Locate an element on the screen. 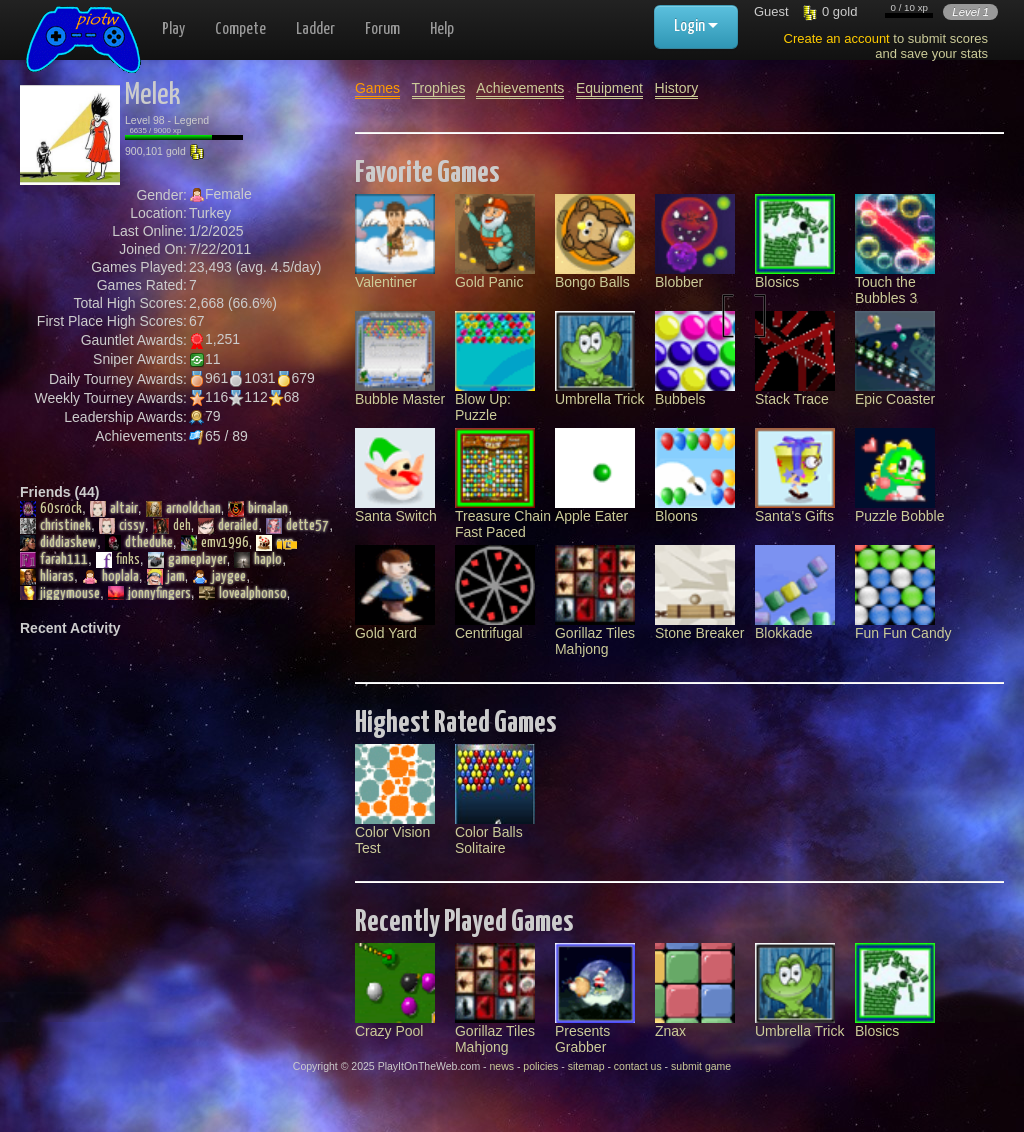  access clothing or accessories settings is located at coordinates (287, 545).